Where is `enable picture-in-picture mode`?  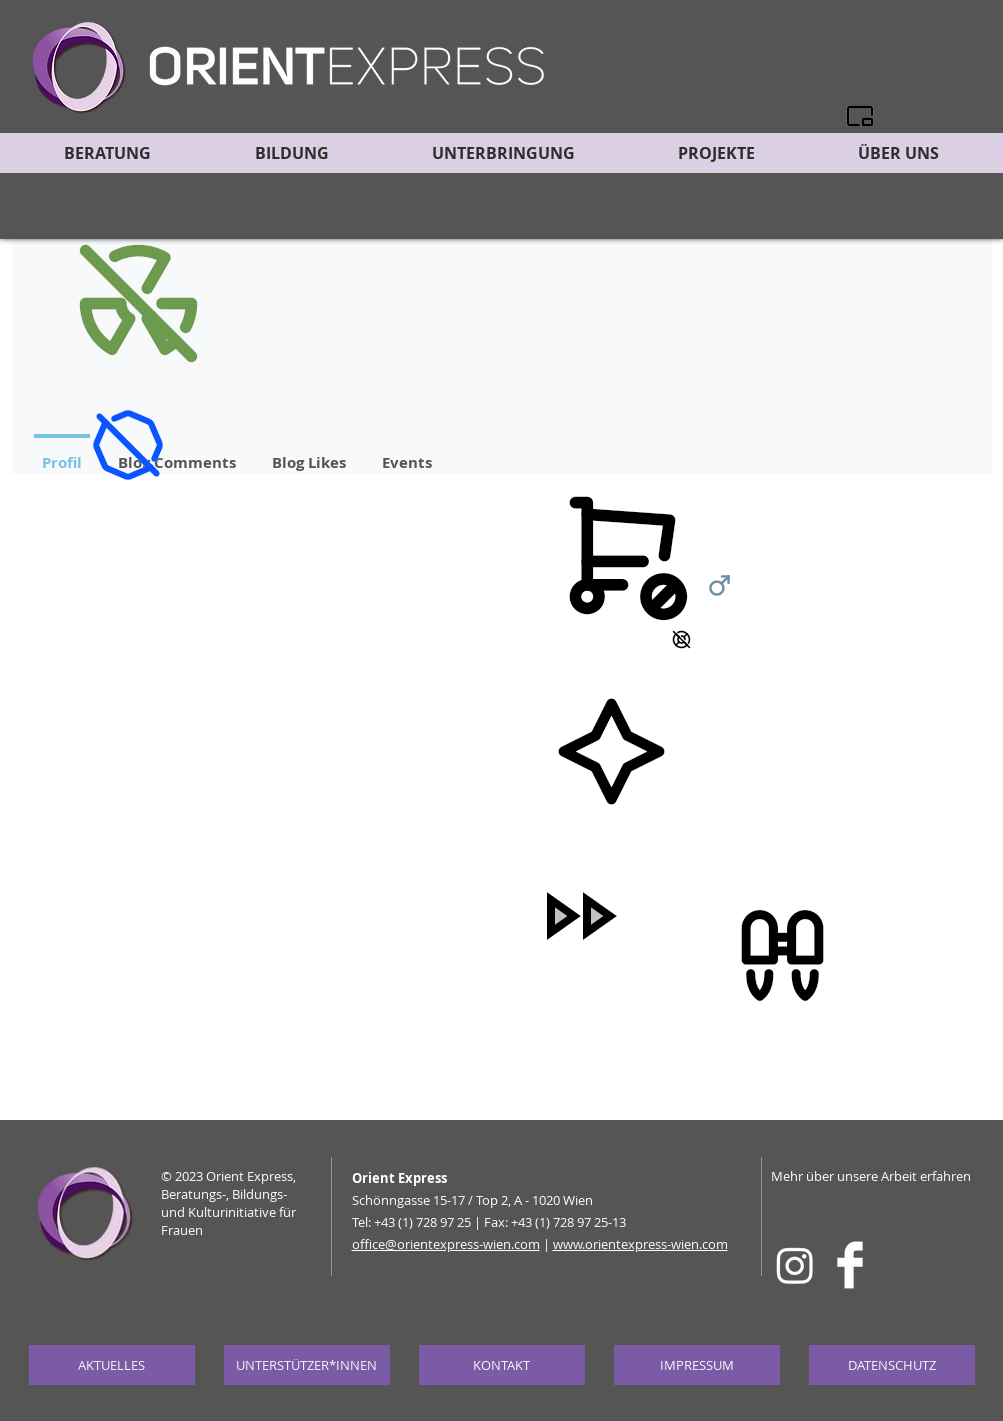
enable picture-in-picture mode is located at coordinates (860, 116).